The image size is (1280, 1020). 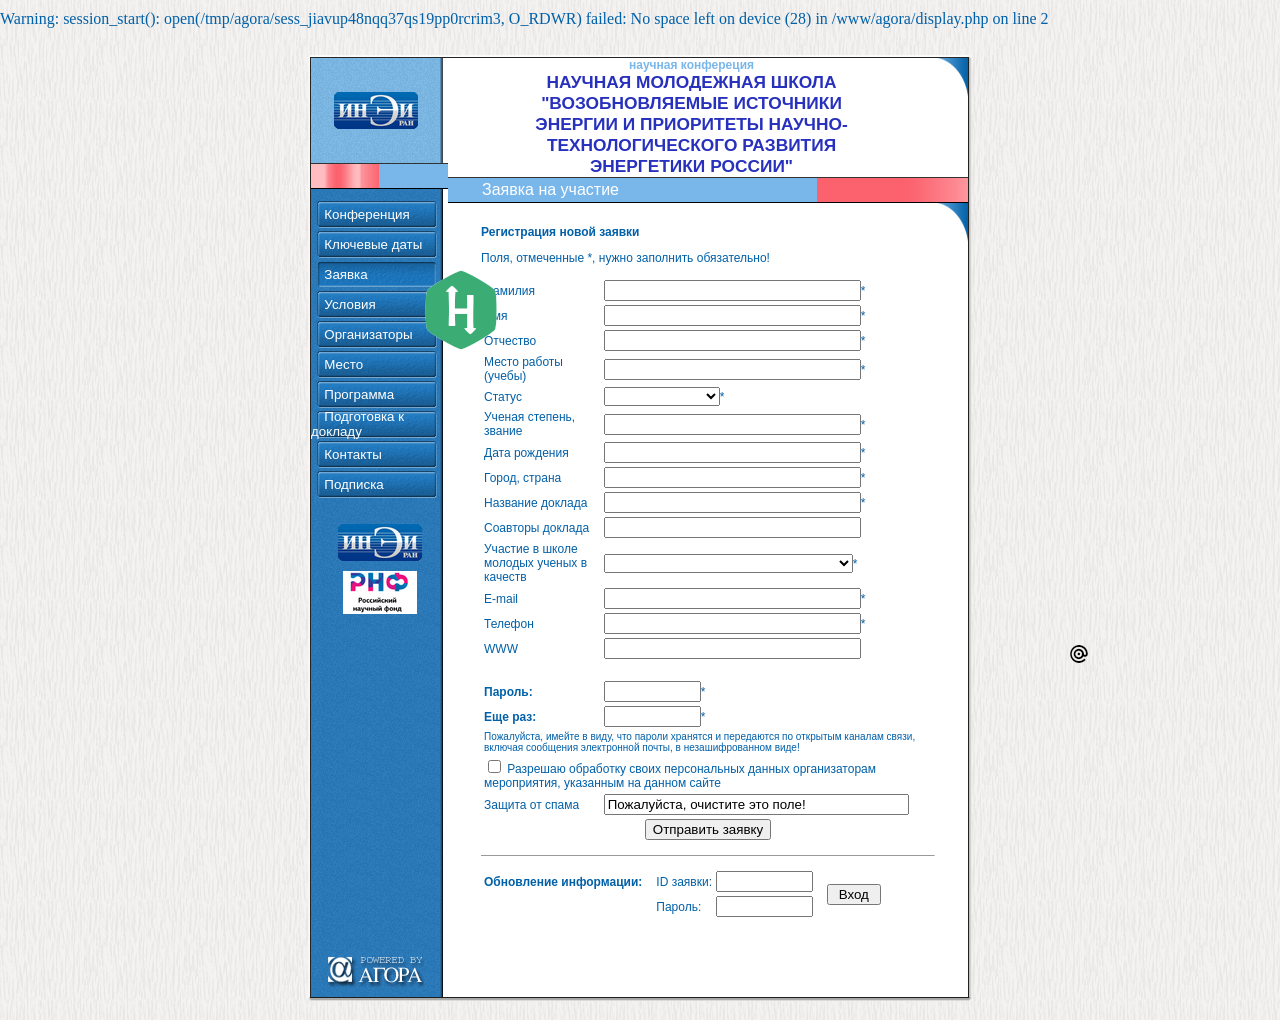 What do you see at coordinates (461, 310) in the screenshot?
I see `hackerrank logo` at bounding box center [461, 310].